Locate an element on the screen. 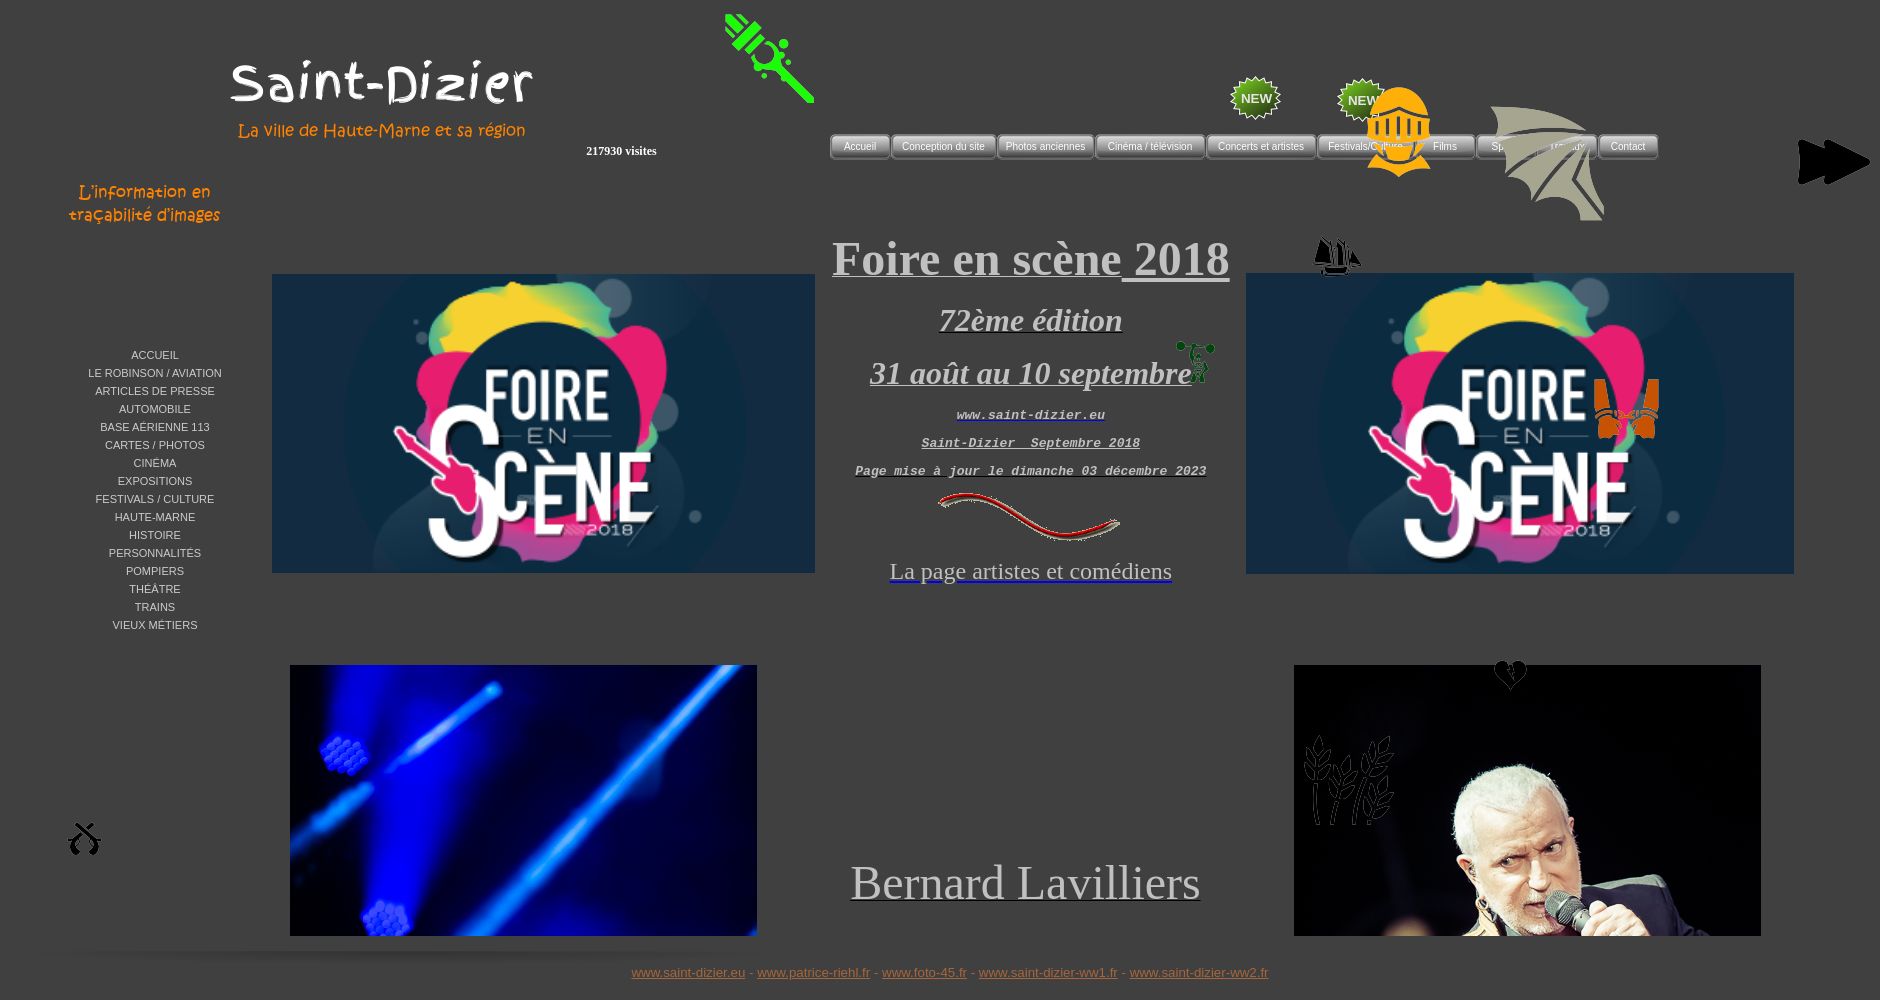  select bat or vampire character class is located at coordinates (1546, 163).